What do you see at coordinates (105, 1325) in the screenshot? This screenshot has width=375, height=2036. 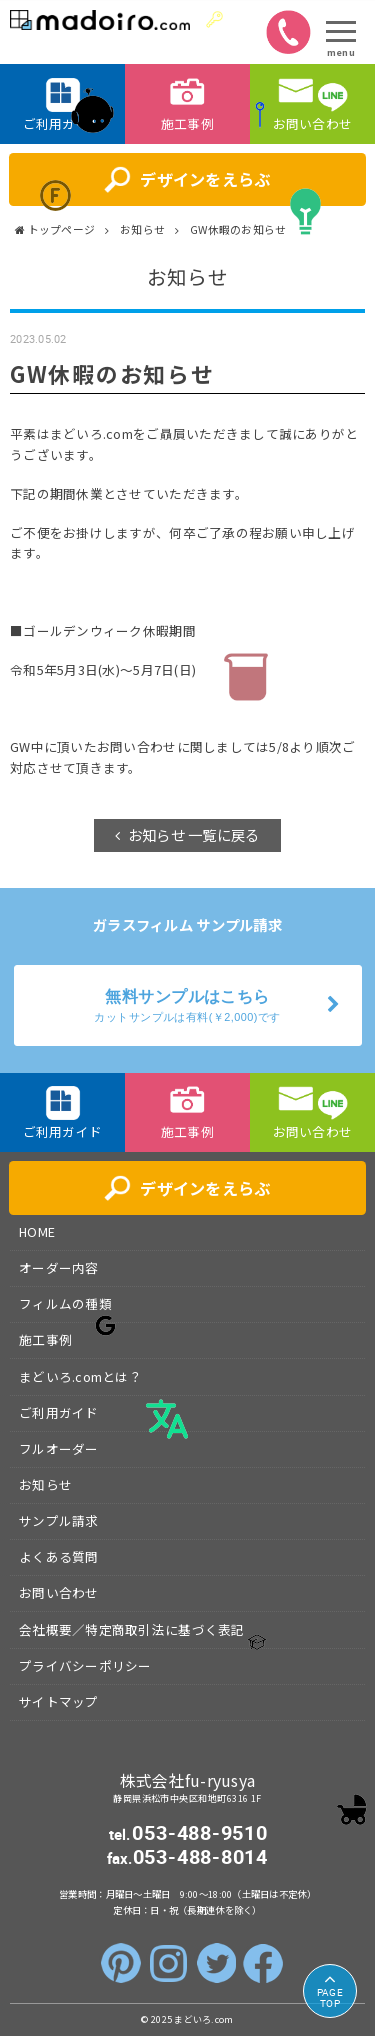 I see `sign in with Google` at bounding box center [105, 1325].